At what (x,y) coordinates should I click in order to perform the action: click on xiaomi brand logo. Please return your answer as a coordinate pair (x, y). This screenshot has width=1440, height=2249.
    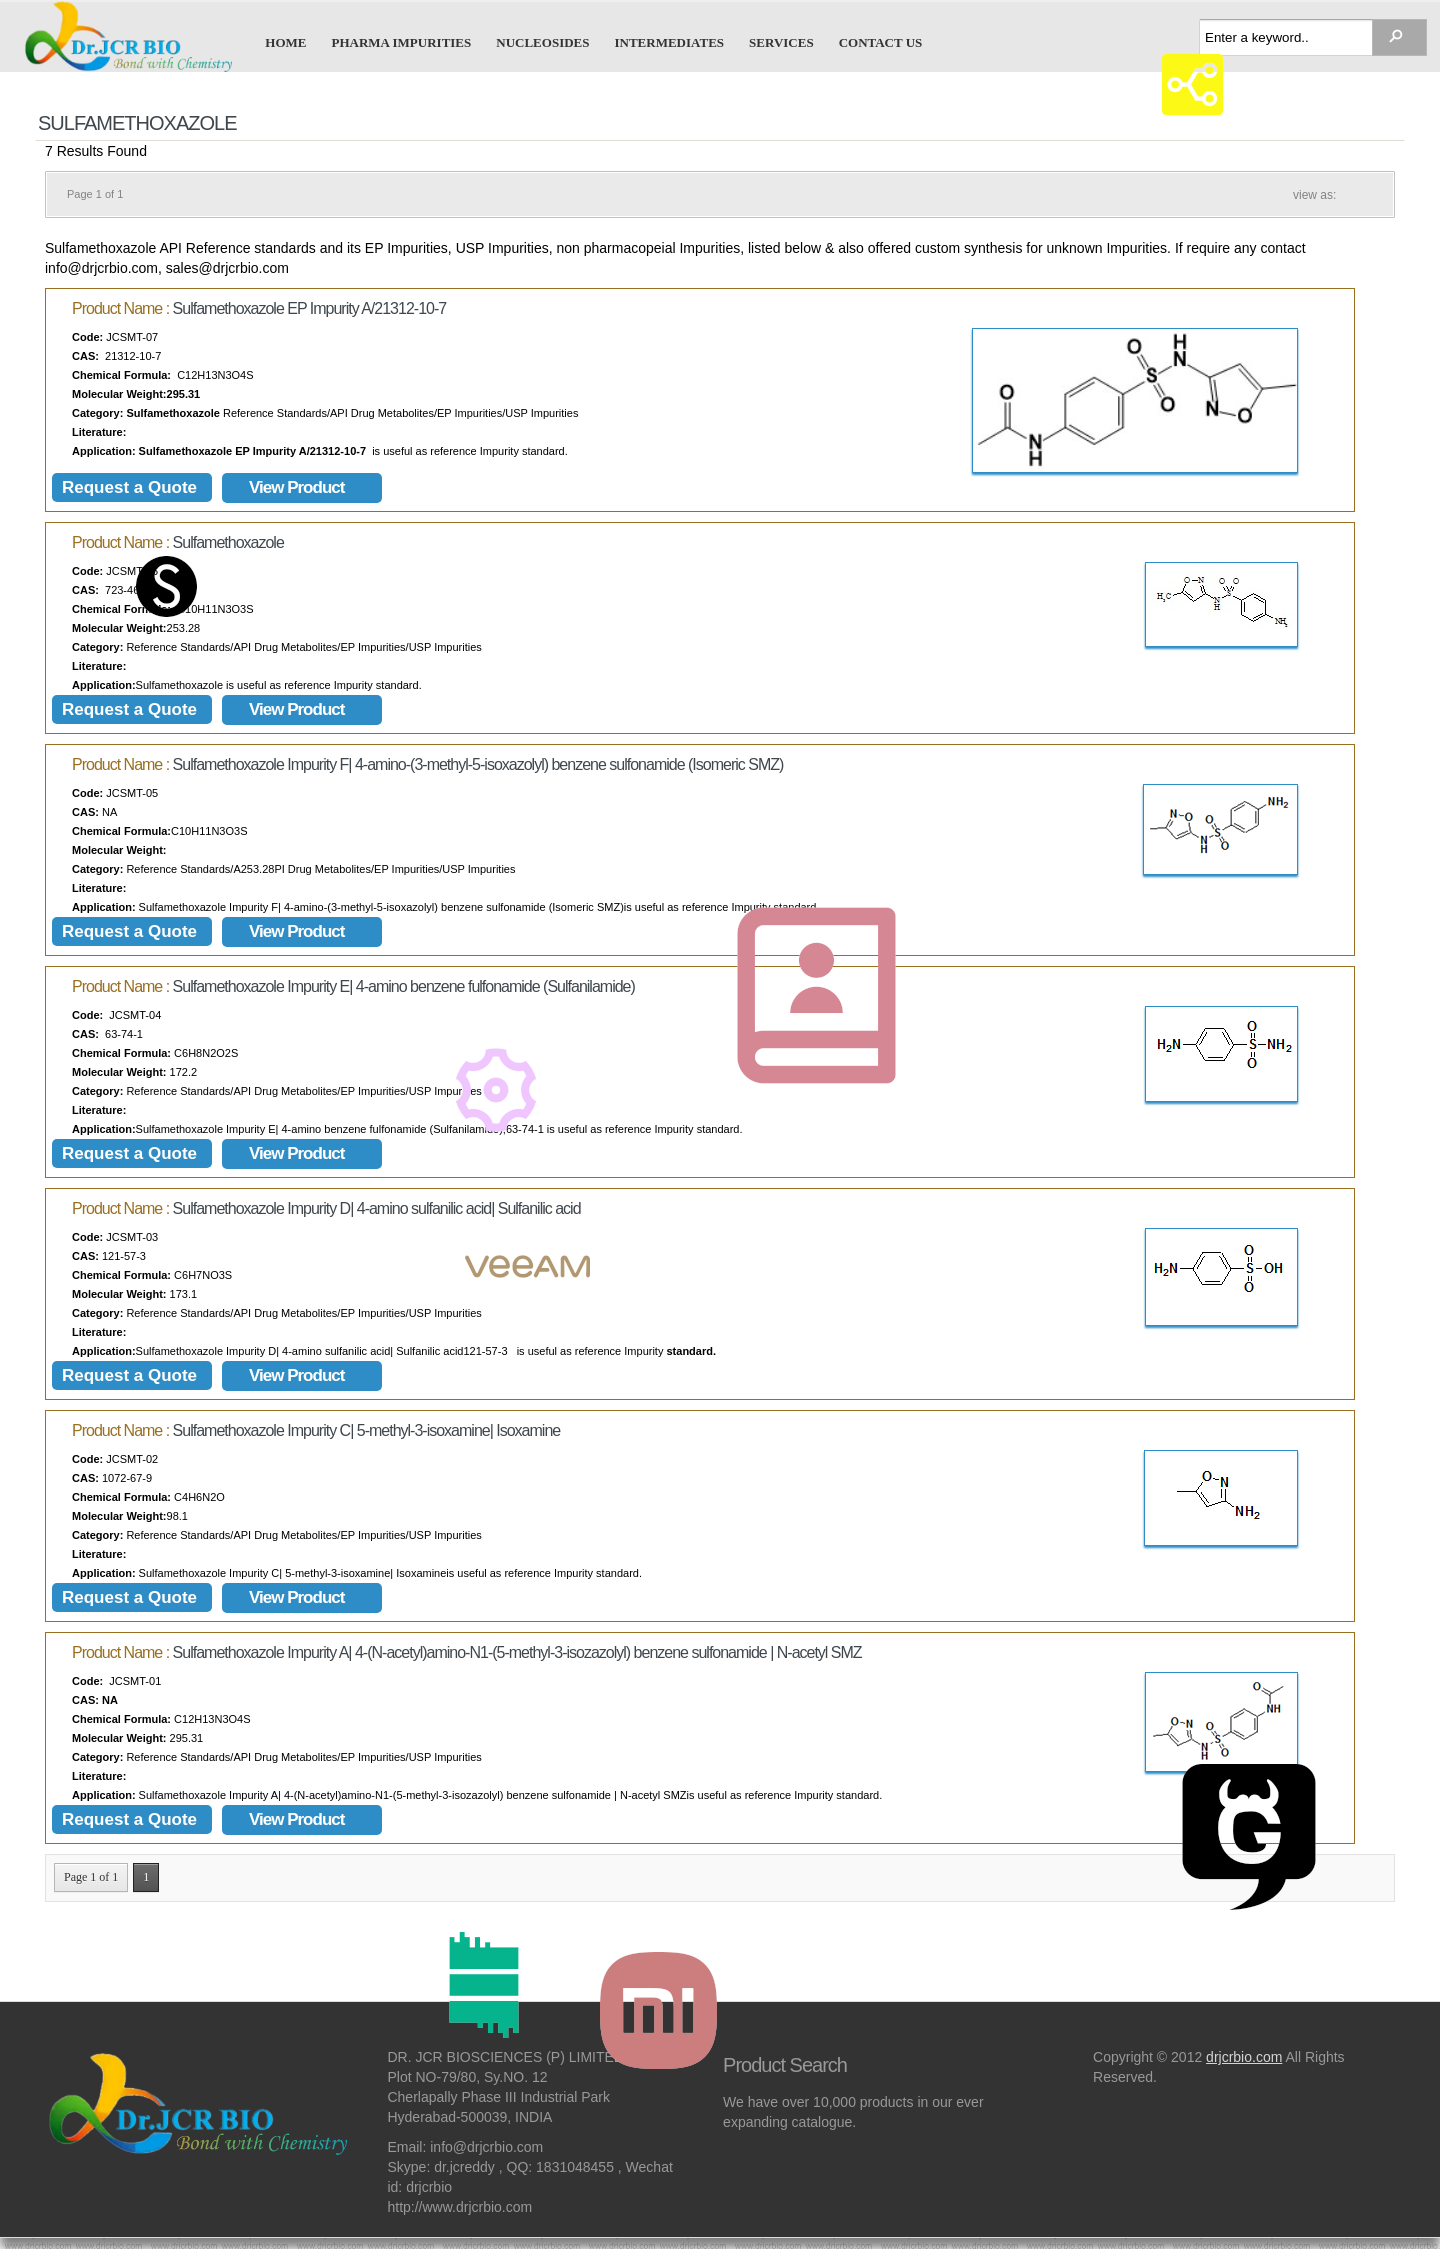
    Looking at the image, I should click on (658, 2010).